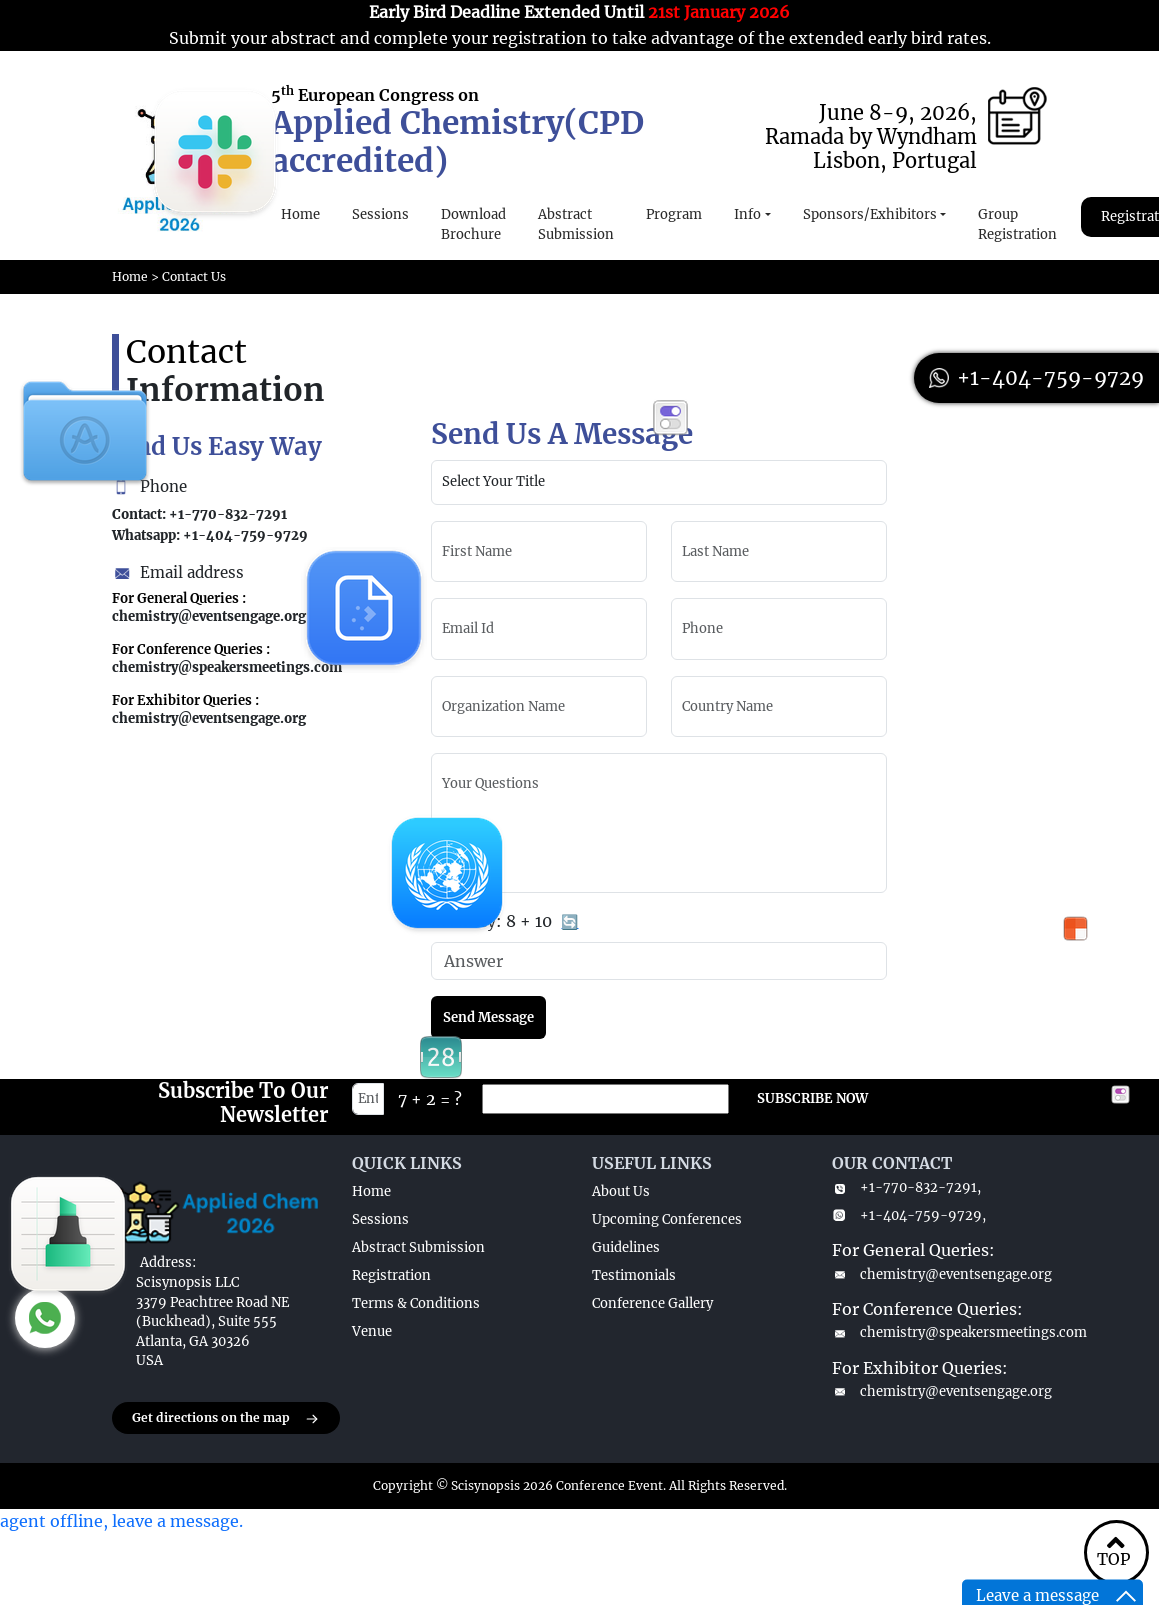  What do you see at coordinates (1075, 928) in the screenshot?
I see `switch to the bottom-right workspace` at bounding box center [1075, 928].